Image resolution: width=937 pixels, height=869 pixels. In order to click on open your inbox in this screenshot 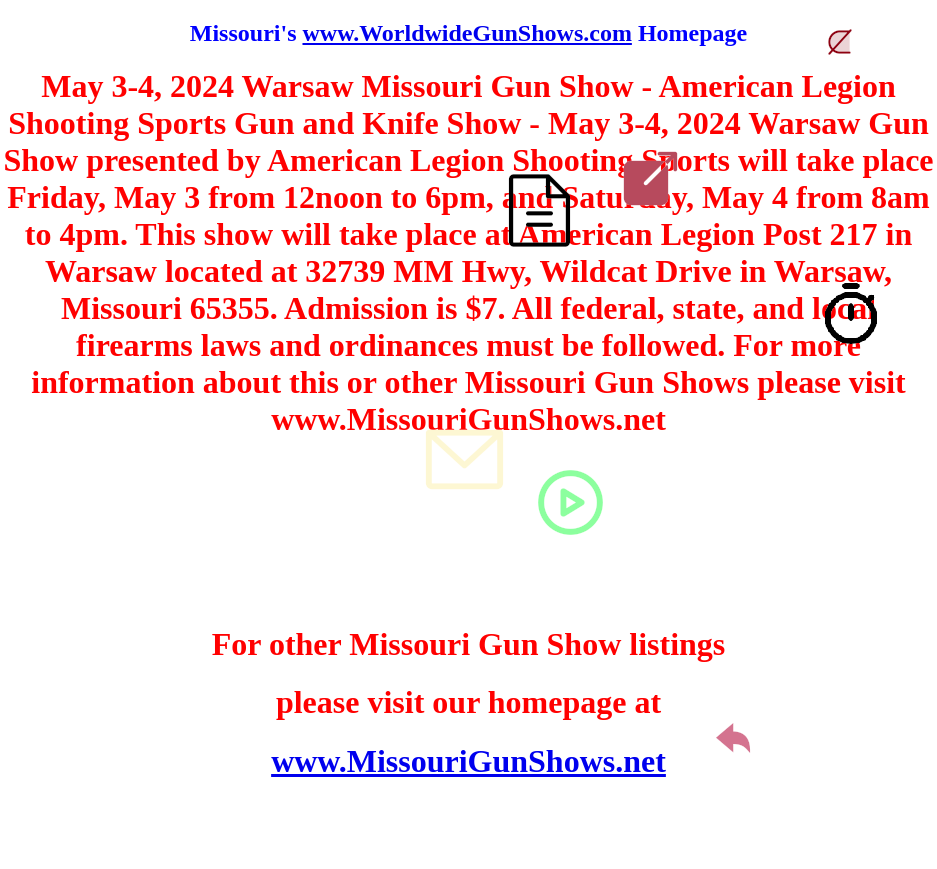, I will do `click(464, 459)`.